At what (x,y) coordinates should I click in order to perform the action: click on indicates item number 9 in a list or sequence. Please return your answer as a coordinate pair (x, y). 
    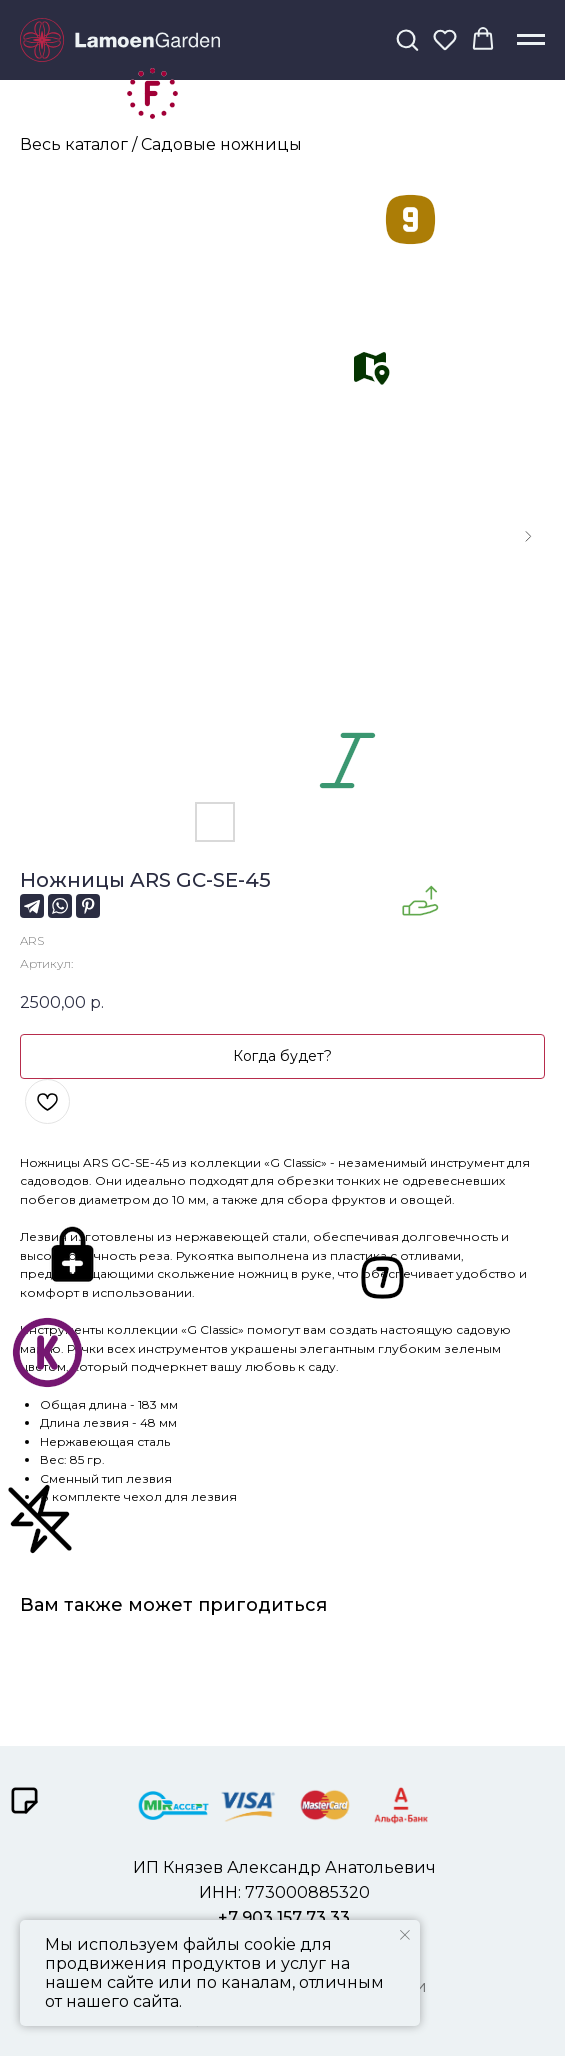
    Looking at the image, I should click on (410, 219).